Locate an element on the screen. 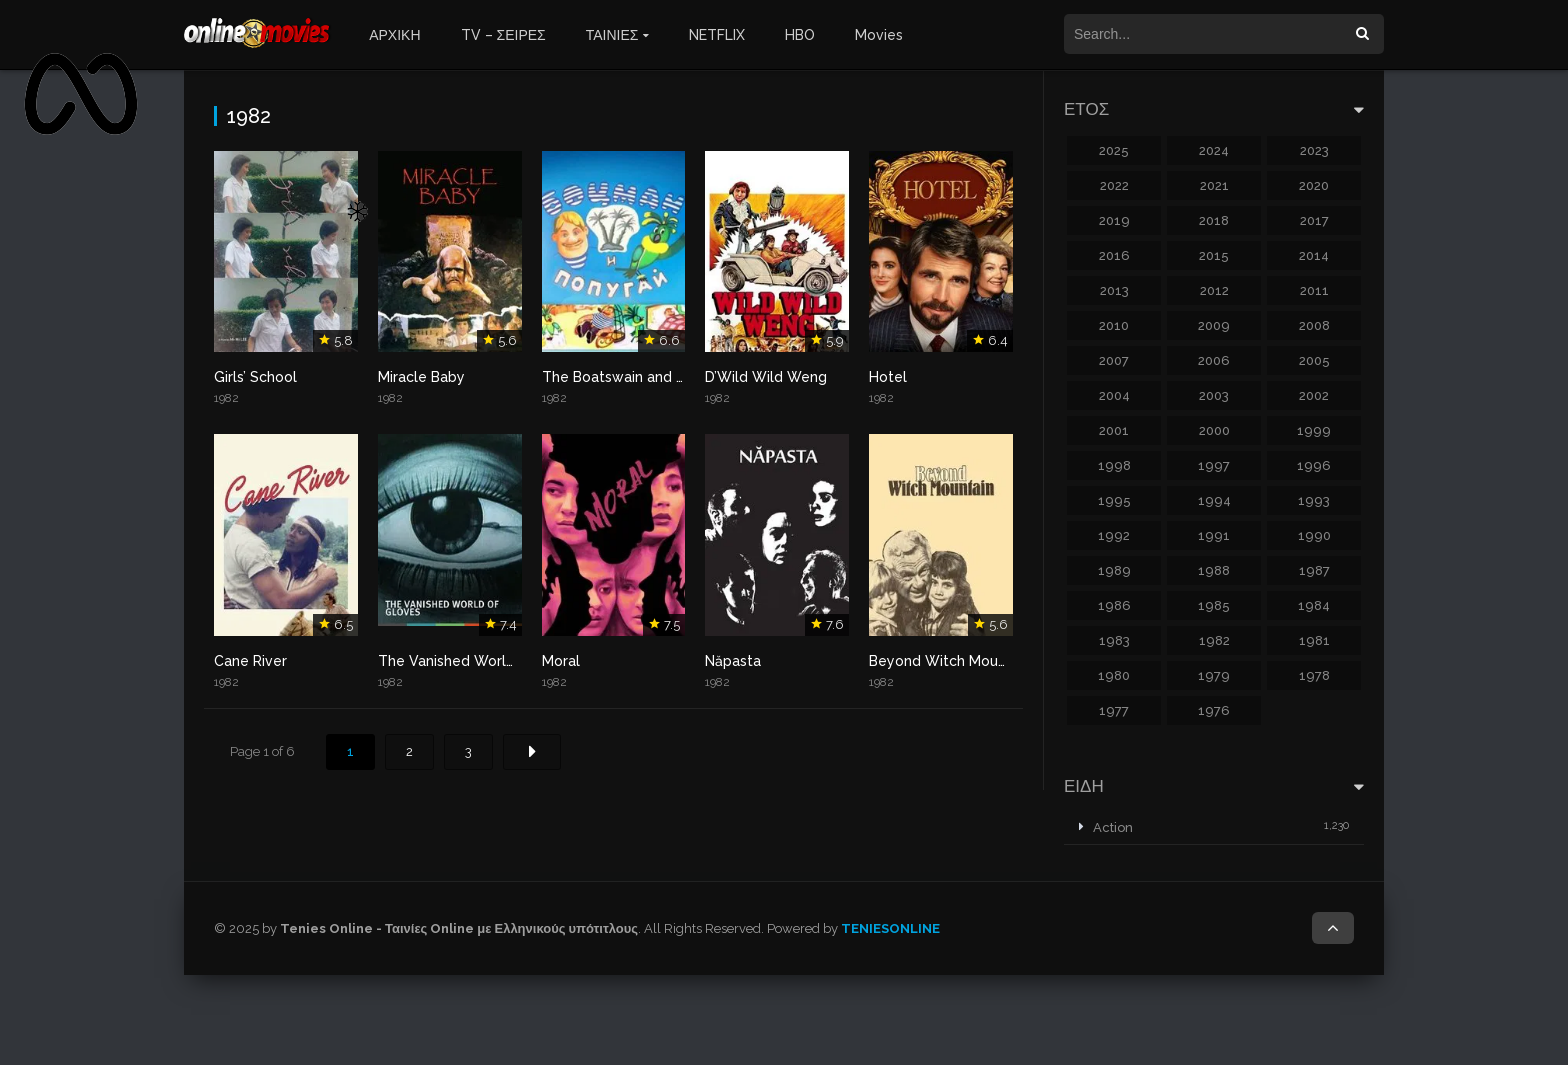 This screenshot has height=1065, width=1568. Meta company logo is located at coordinates (81, 94).